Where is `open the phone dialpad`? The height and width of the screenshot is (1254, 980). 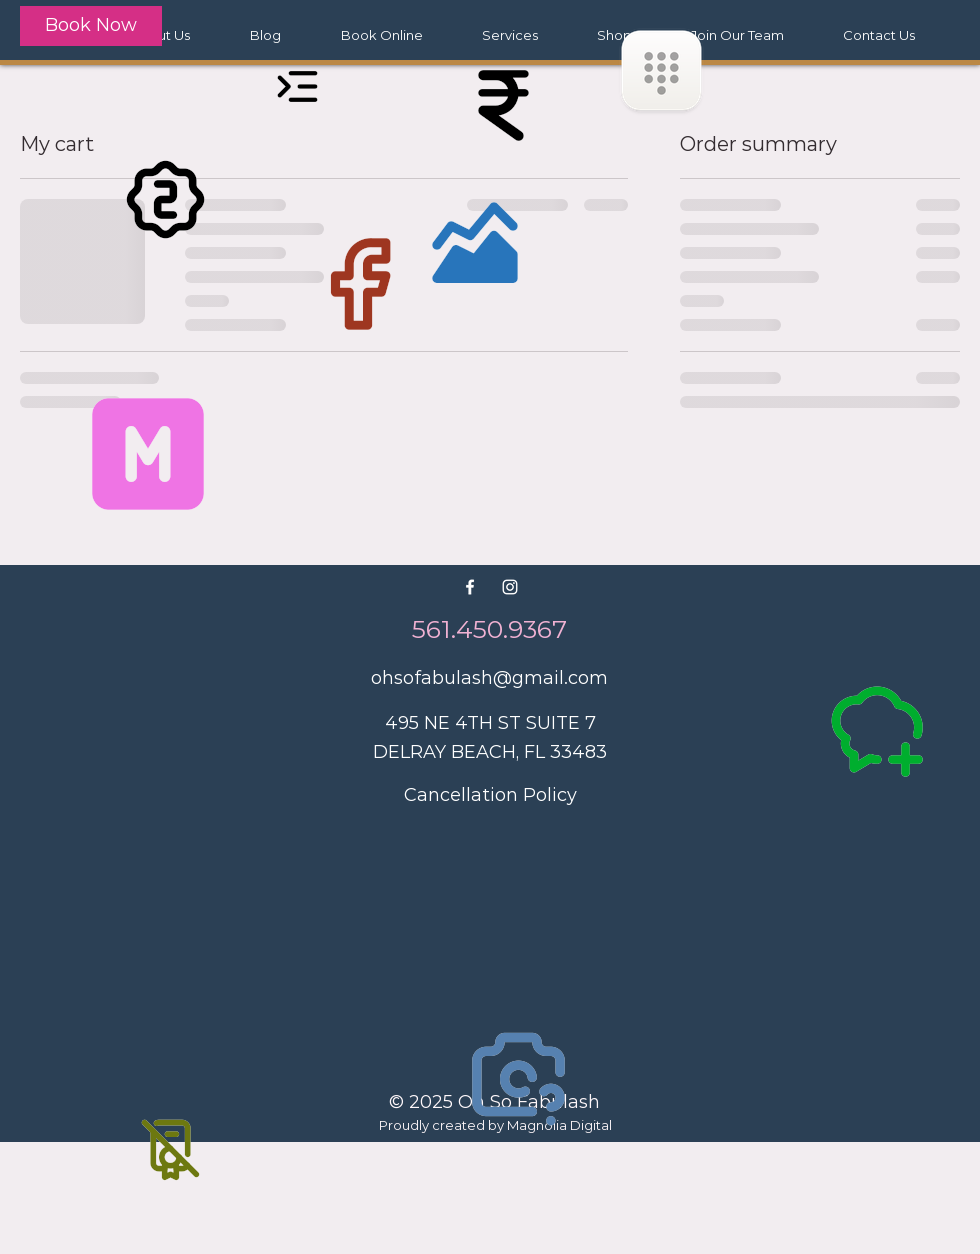
open the phone dialpad is located at coordinates (661, 70).